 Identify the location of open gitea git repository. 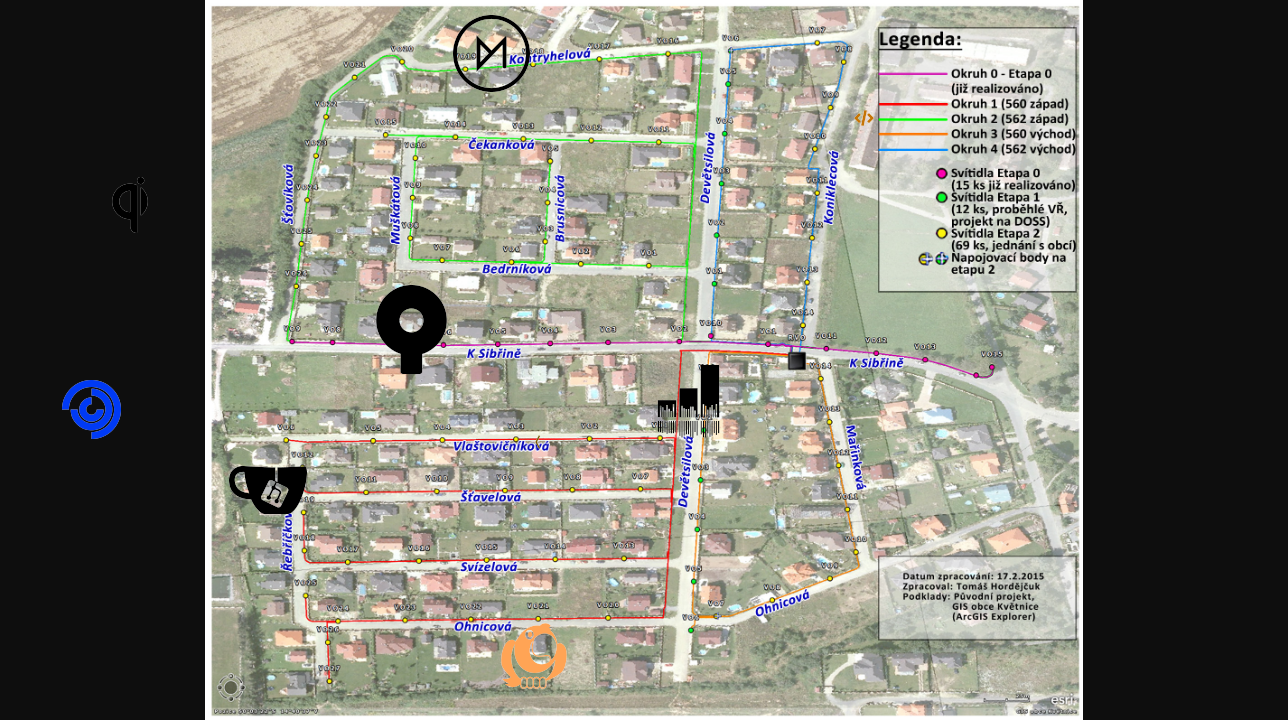
(268, 490).